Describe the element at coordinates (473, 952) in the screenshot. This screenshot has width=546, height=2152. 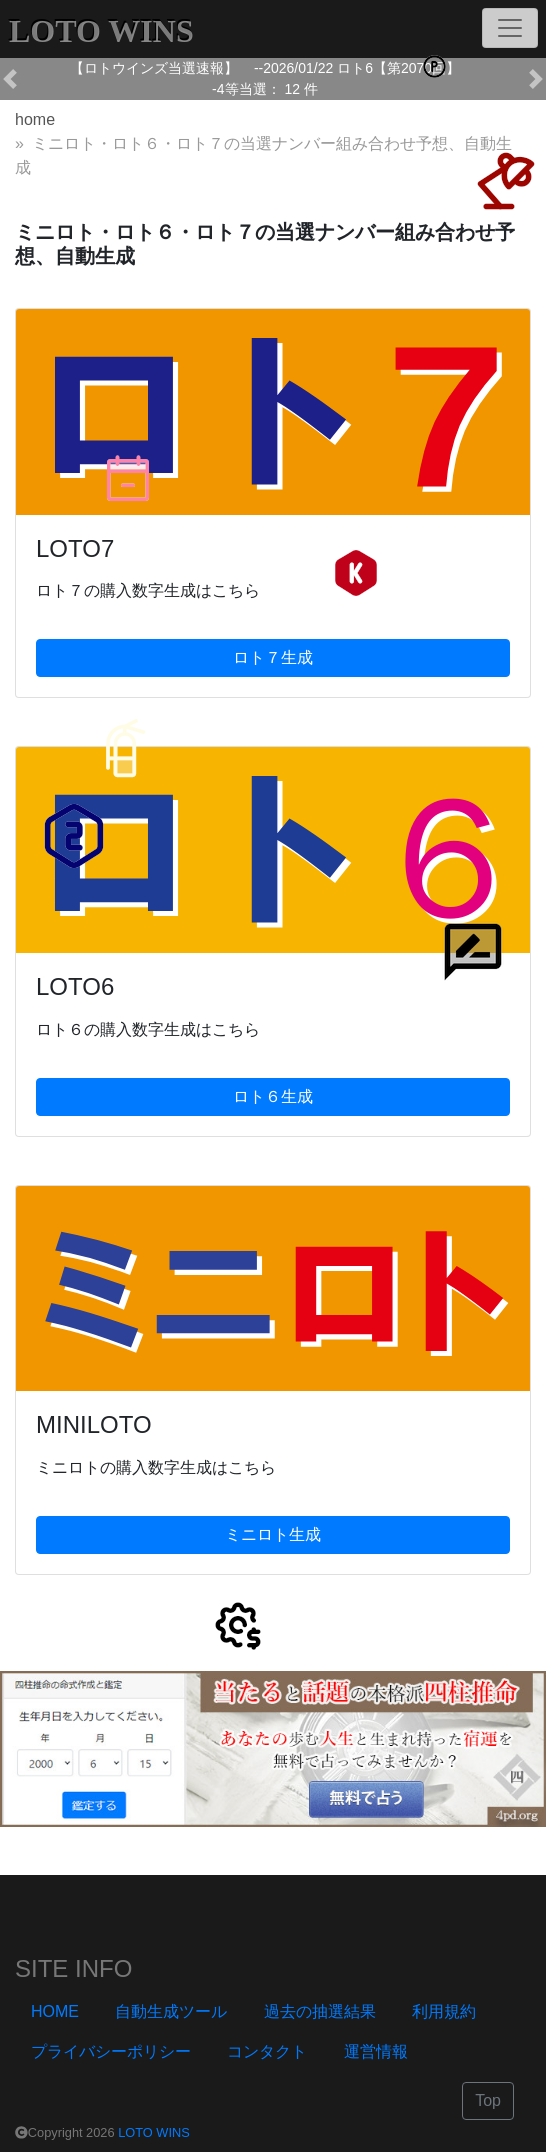
I see `write a review or feedback` at that location.